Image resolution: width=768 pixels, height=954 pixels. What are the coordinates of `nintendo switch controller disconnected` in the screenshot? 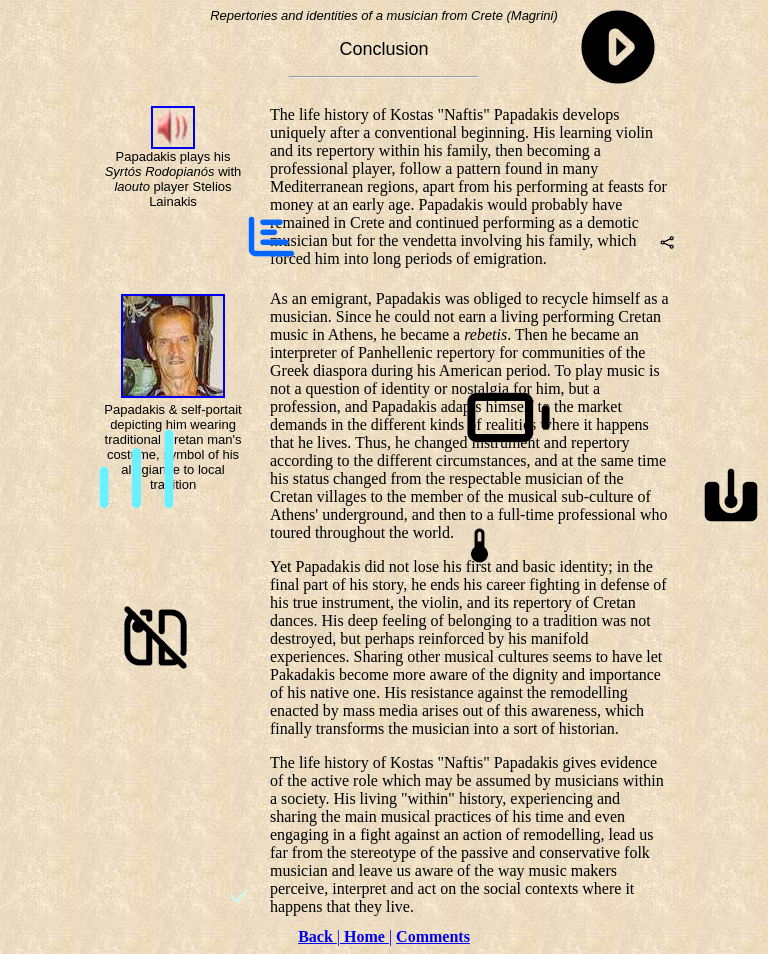 It's located at (155, 637).